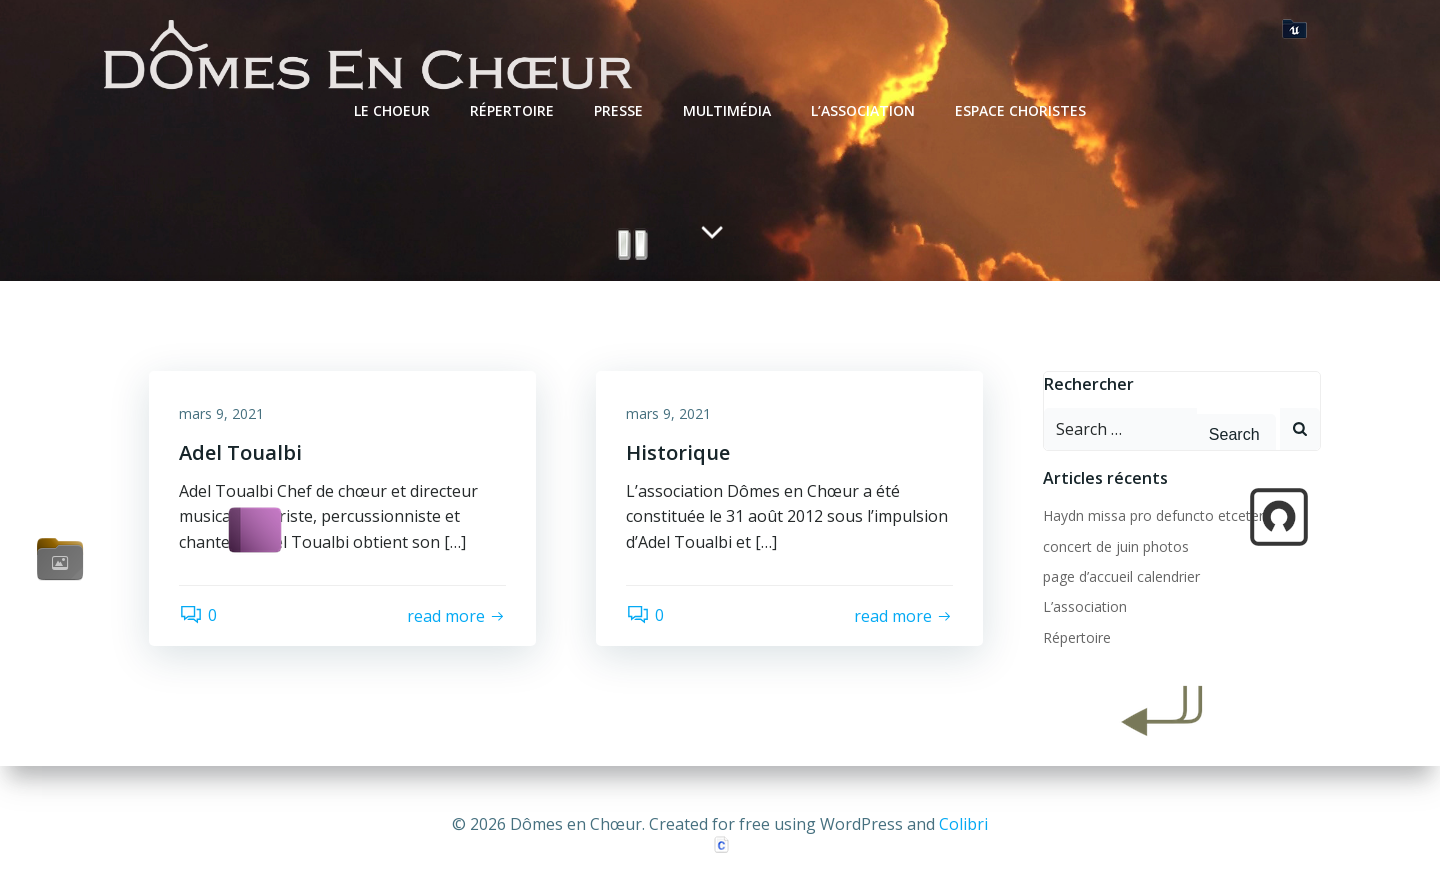 Image resolution: width=1440 pixels, height=884 pixels. What do you see at coordinates (632, 244) in the screenshot?
I see `pause media playback` at bounding box center [632, 244].